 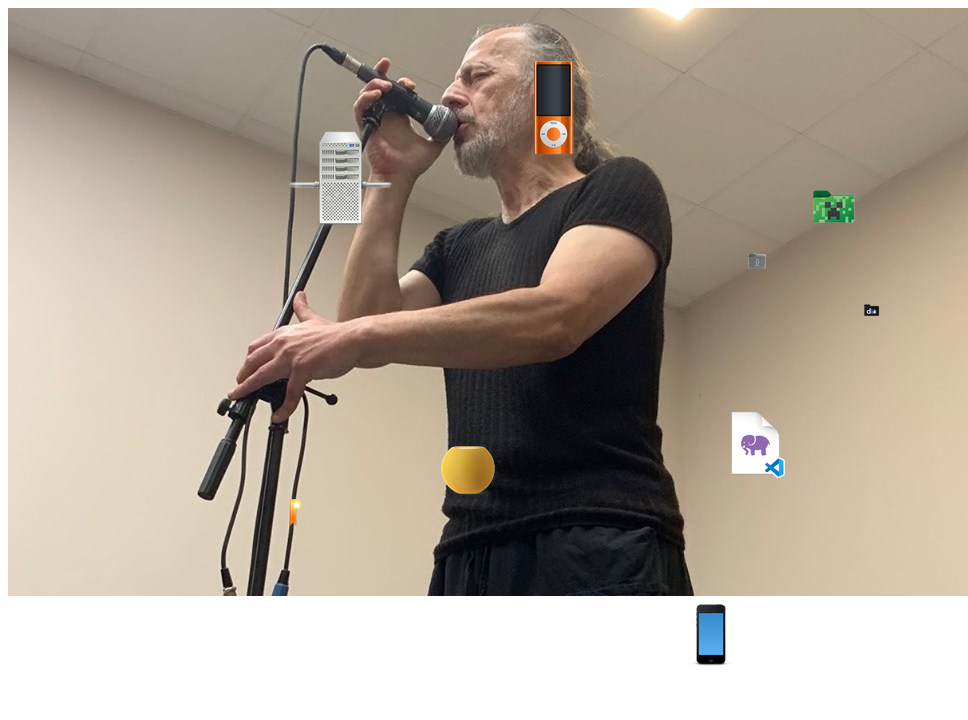 I want to click on indicates a connected iPhone device, so click(x=711, y=635).